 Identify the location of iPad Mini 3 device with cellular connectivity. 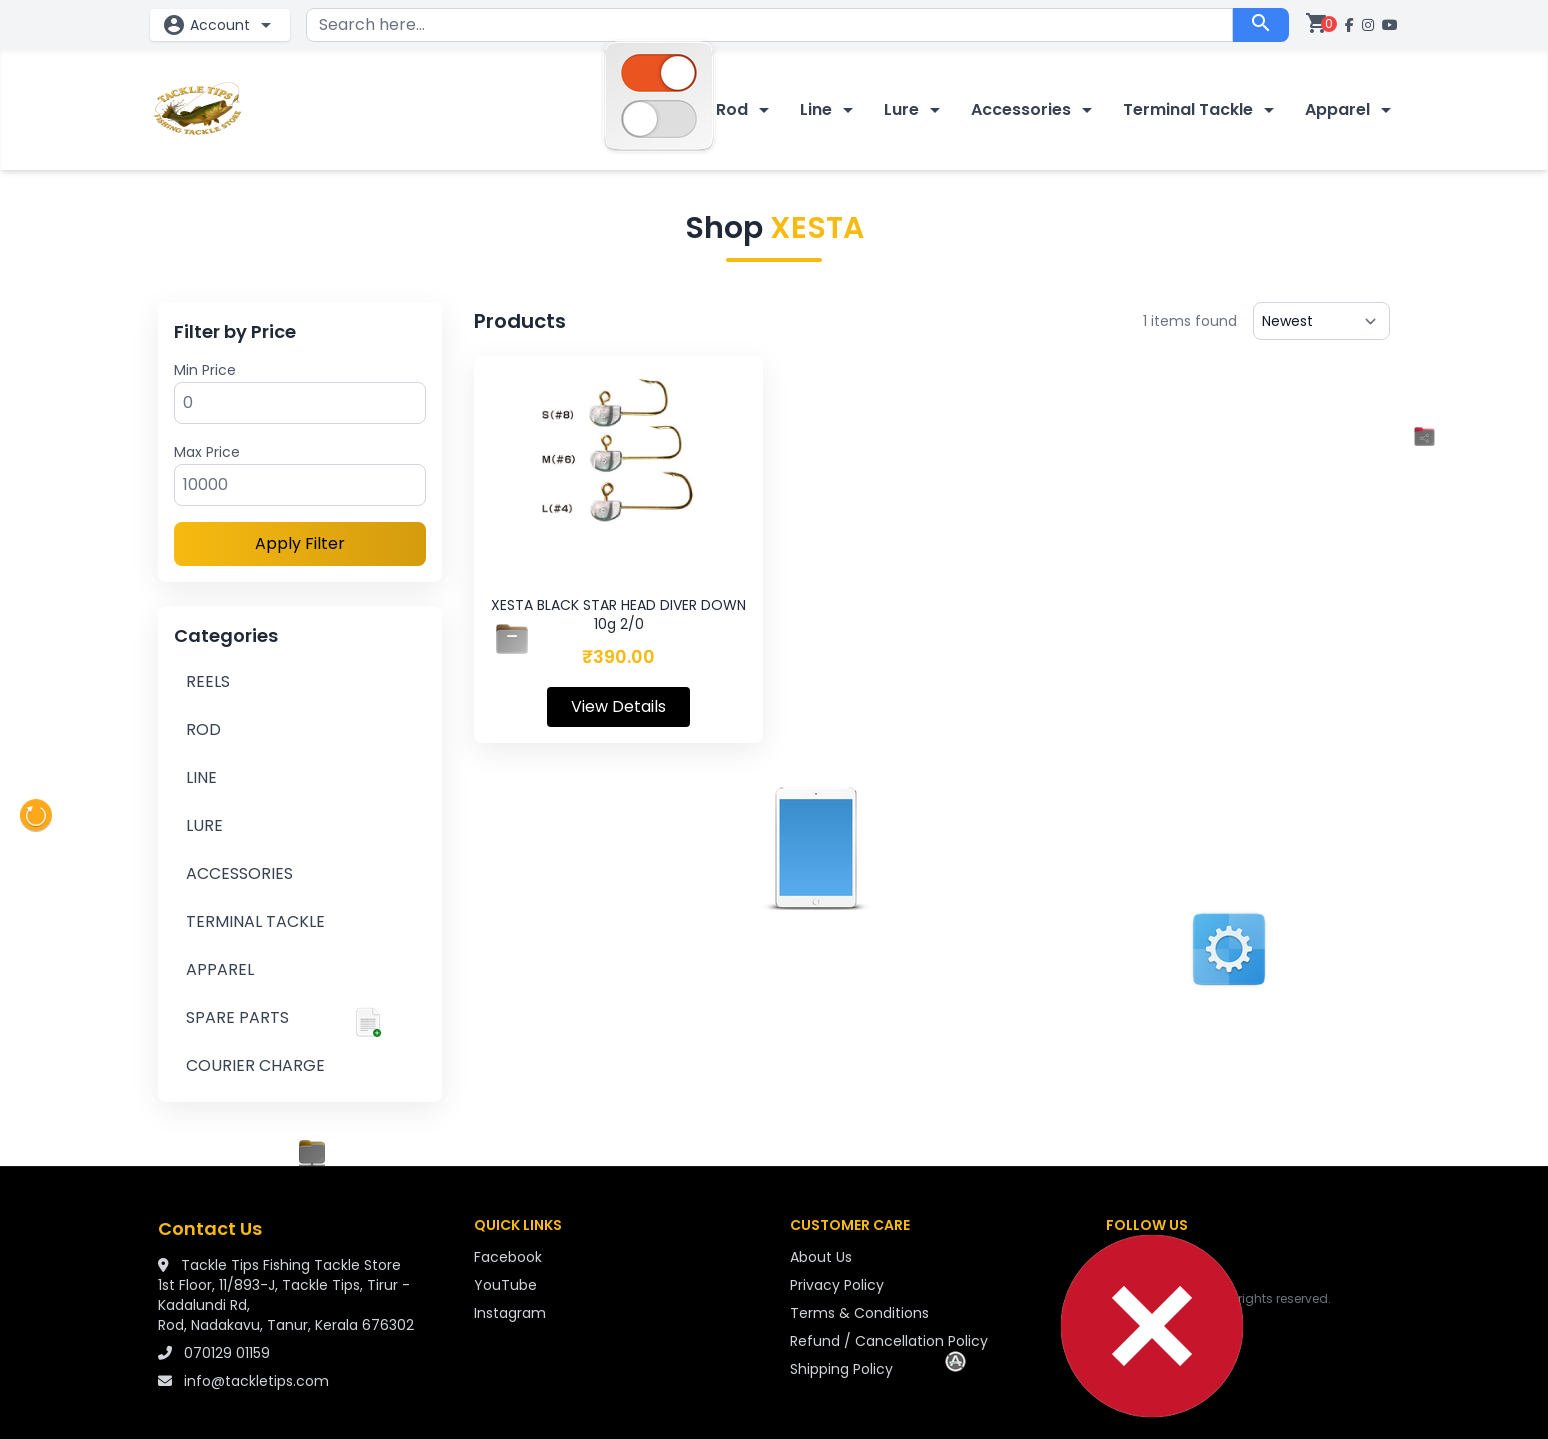
(816, 837).